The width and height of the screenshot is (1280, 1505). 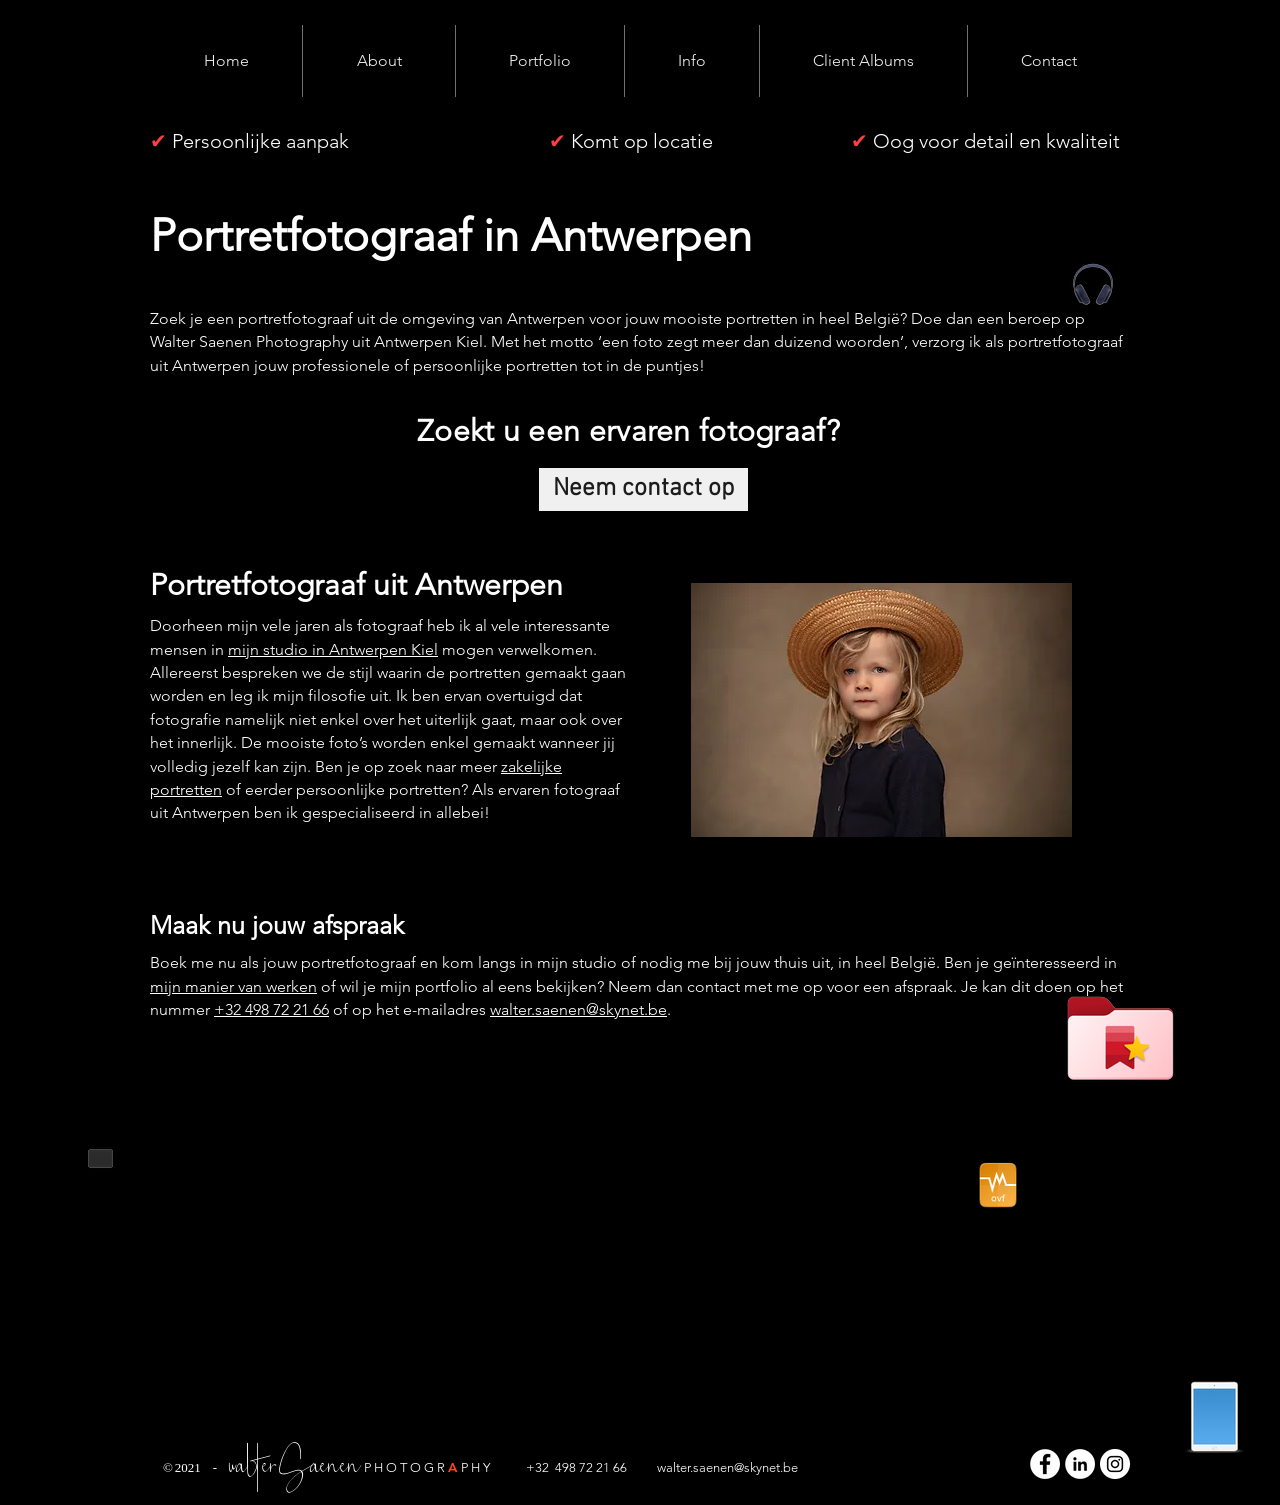 I want to click on magic trackpad connected via bluetooth, so click(x=100, y=1158).